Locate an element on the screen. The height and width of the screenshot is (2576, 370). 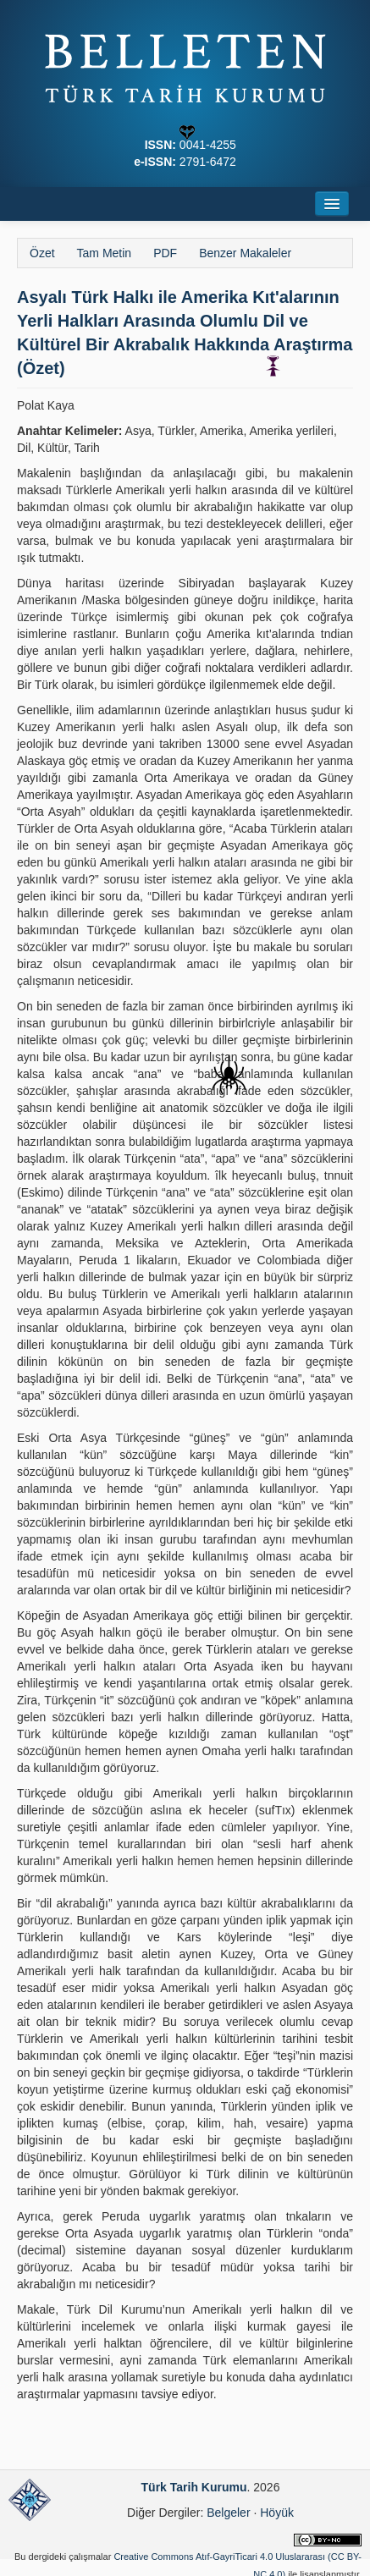
view achievement goals is located at coordinates (273, 366).